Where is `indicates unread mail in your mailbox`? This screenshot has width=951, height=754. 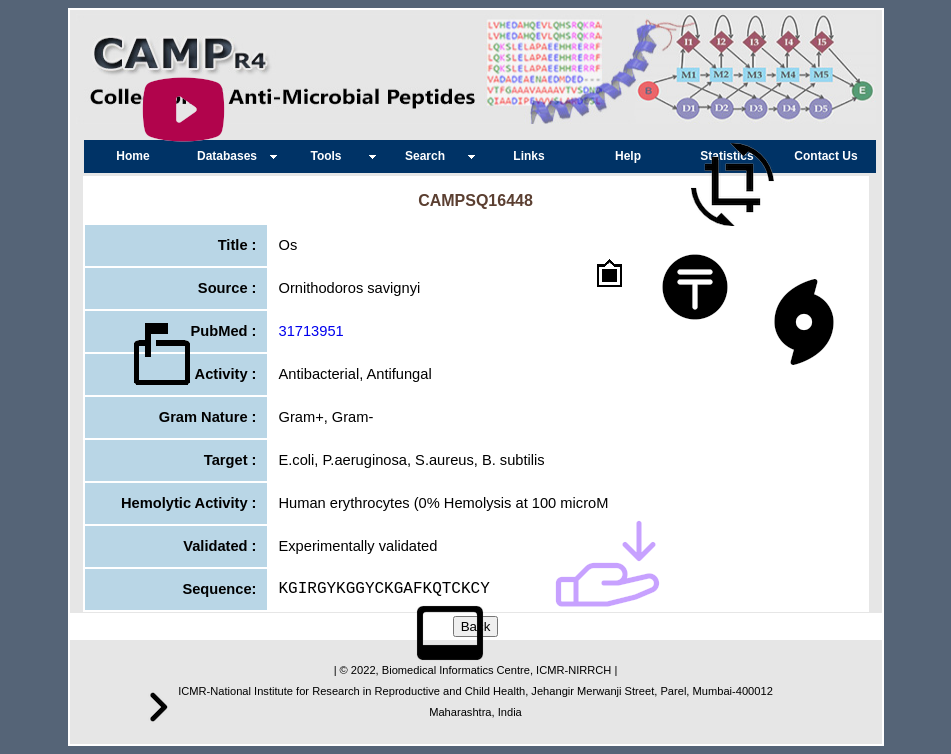 indicates unread mail in your mailbox is located at coordinates (162, 357).